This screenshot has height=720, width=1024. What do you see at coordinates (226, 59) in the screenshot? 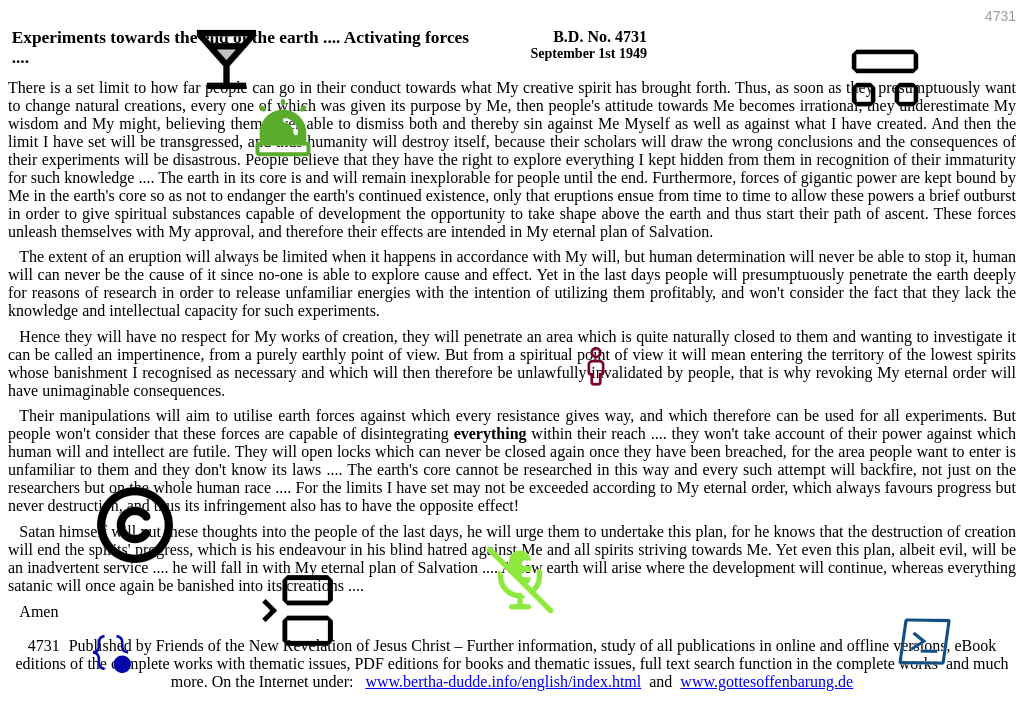
I see `find nearby bars or nightlife` at bounding box center [226, 59].